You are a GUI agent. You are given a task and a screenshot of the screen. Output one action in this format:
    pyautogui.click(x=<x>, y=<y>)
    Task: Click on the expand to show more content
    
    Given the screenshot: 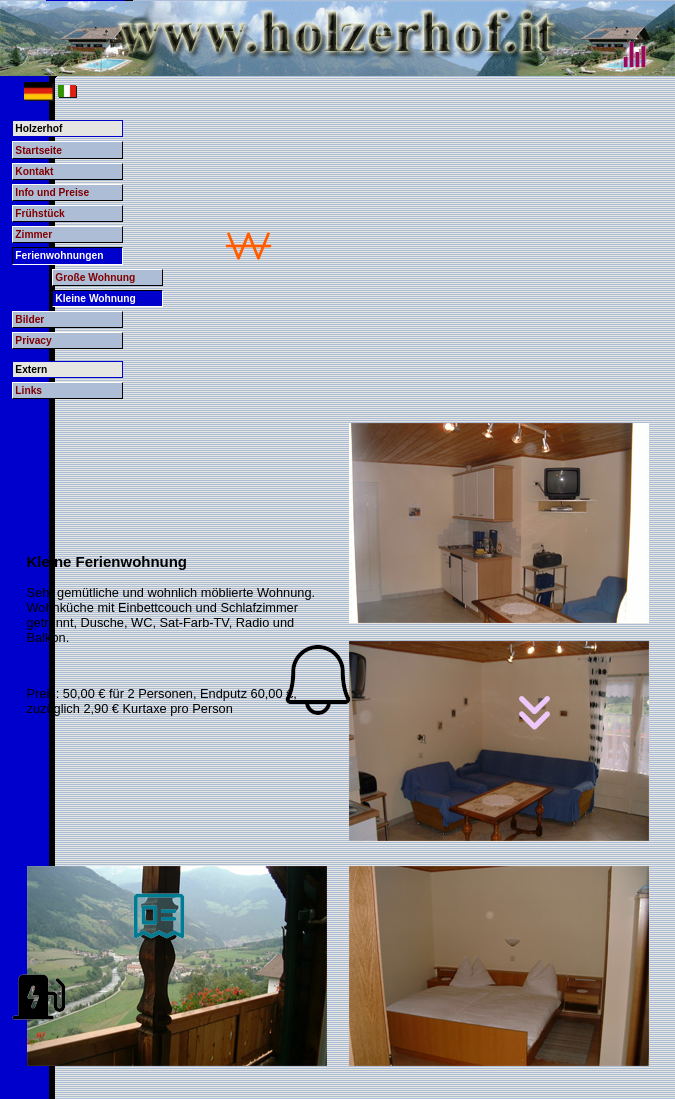 What is the action you would take?
    pyautogui.click(x=534, y=711)
    